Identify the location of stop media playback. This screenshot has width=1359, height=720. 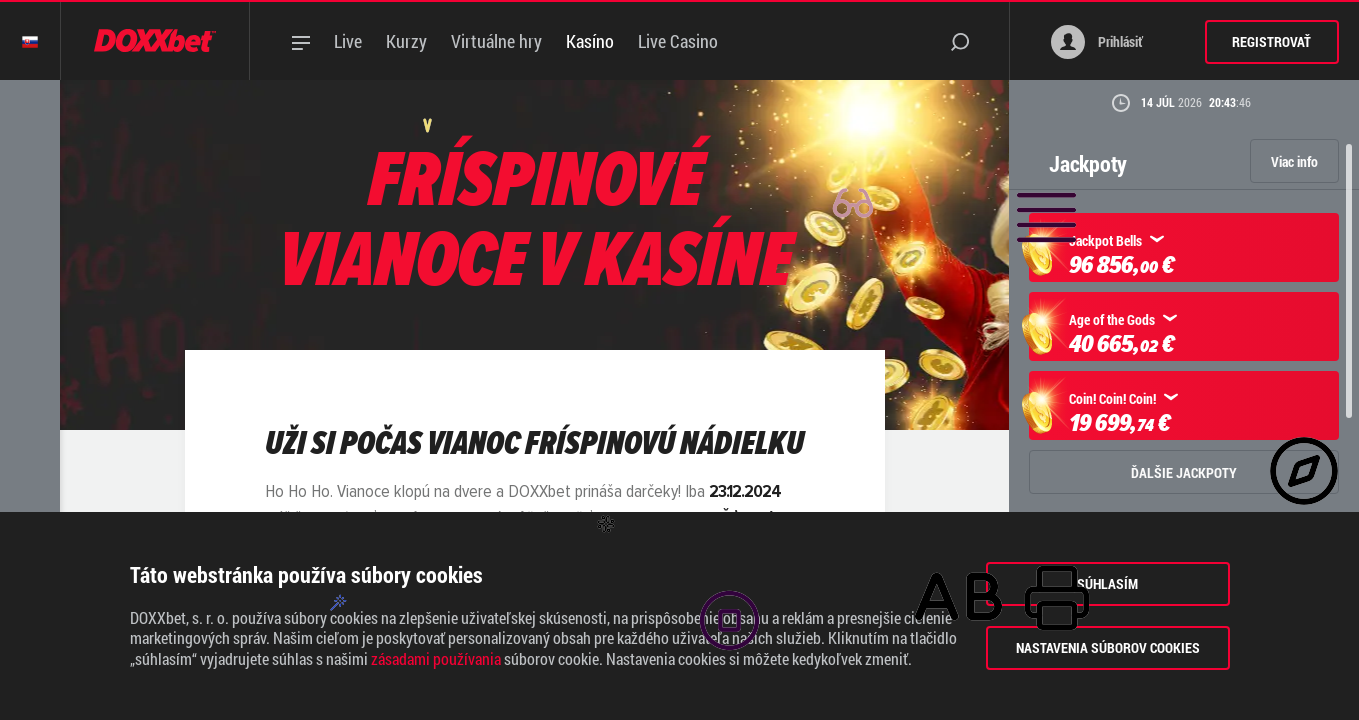
(729, 620).